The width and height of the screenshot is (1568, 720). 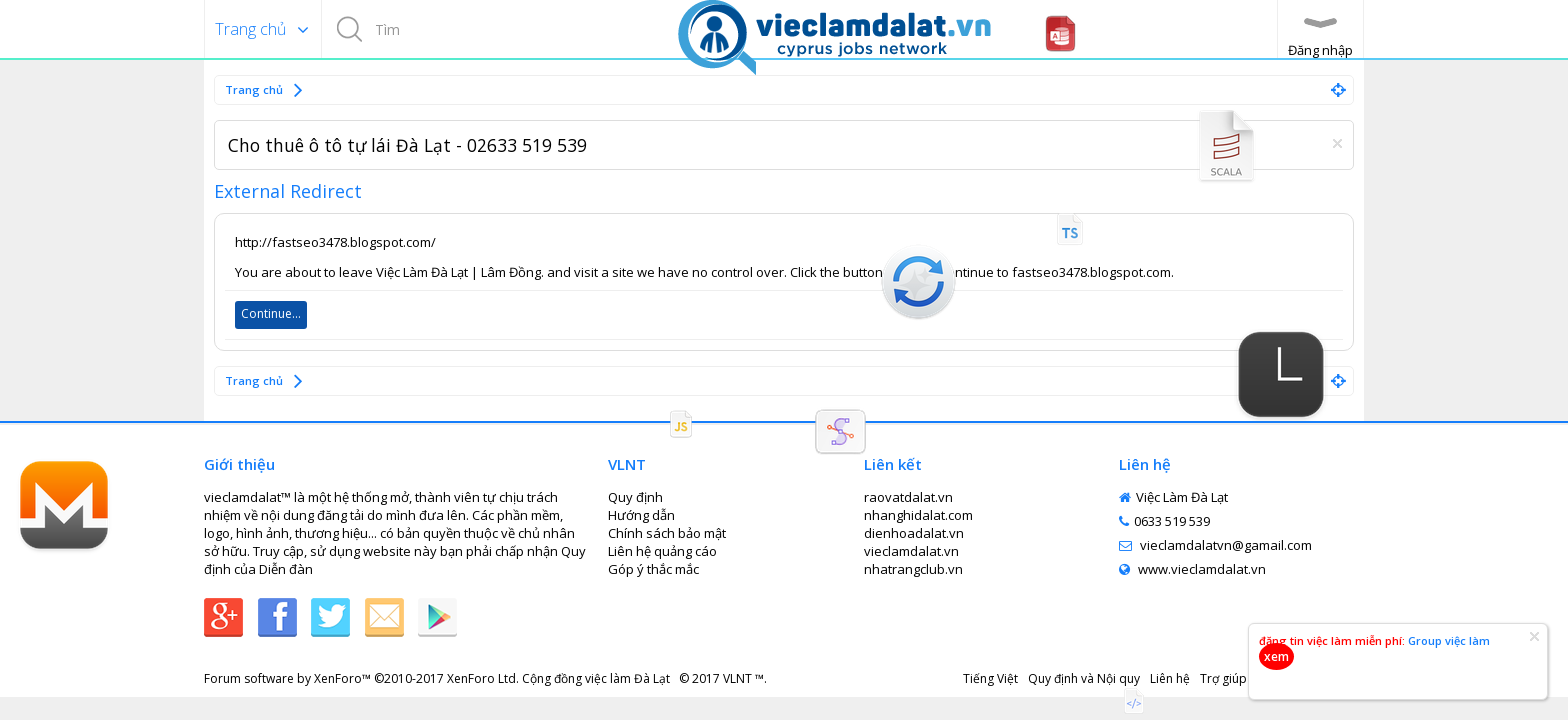 I want to click on indicates an HTML or web page file, so click(x=1134, y=701).